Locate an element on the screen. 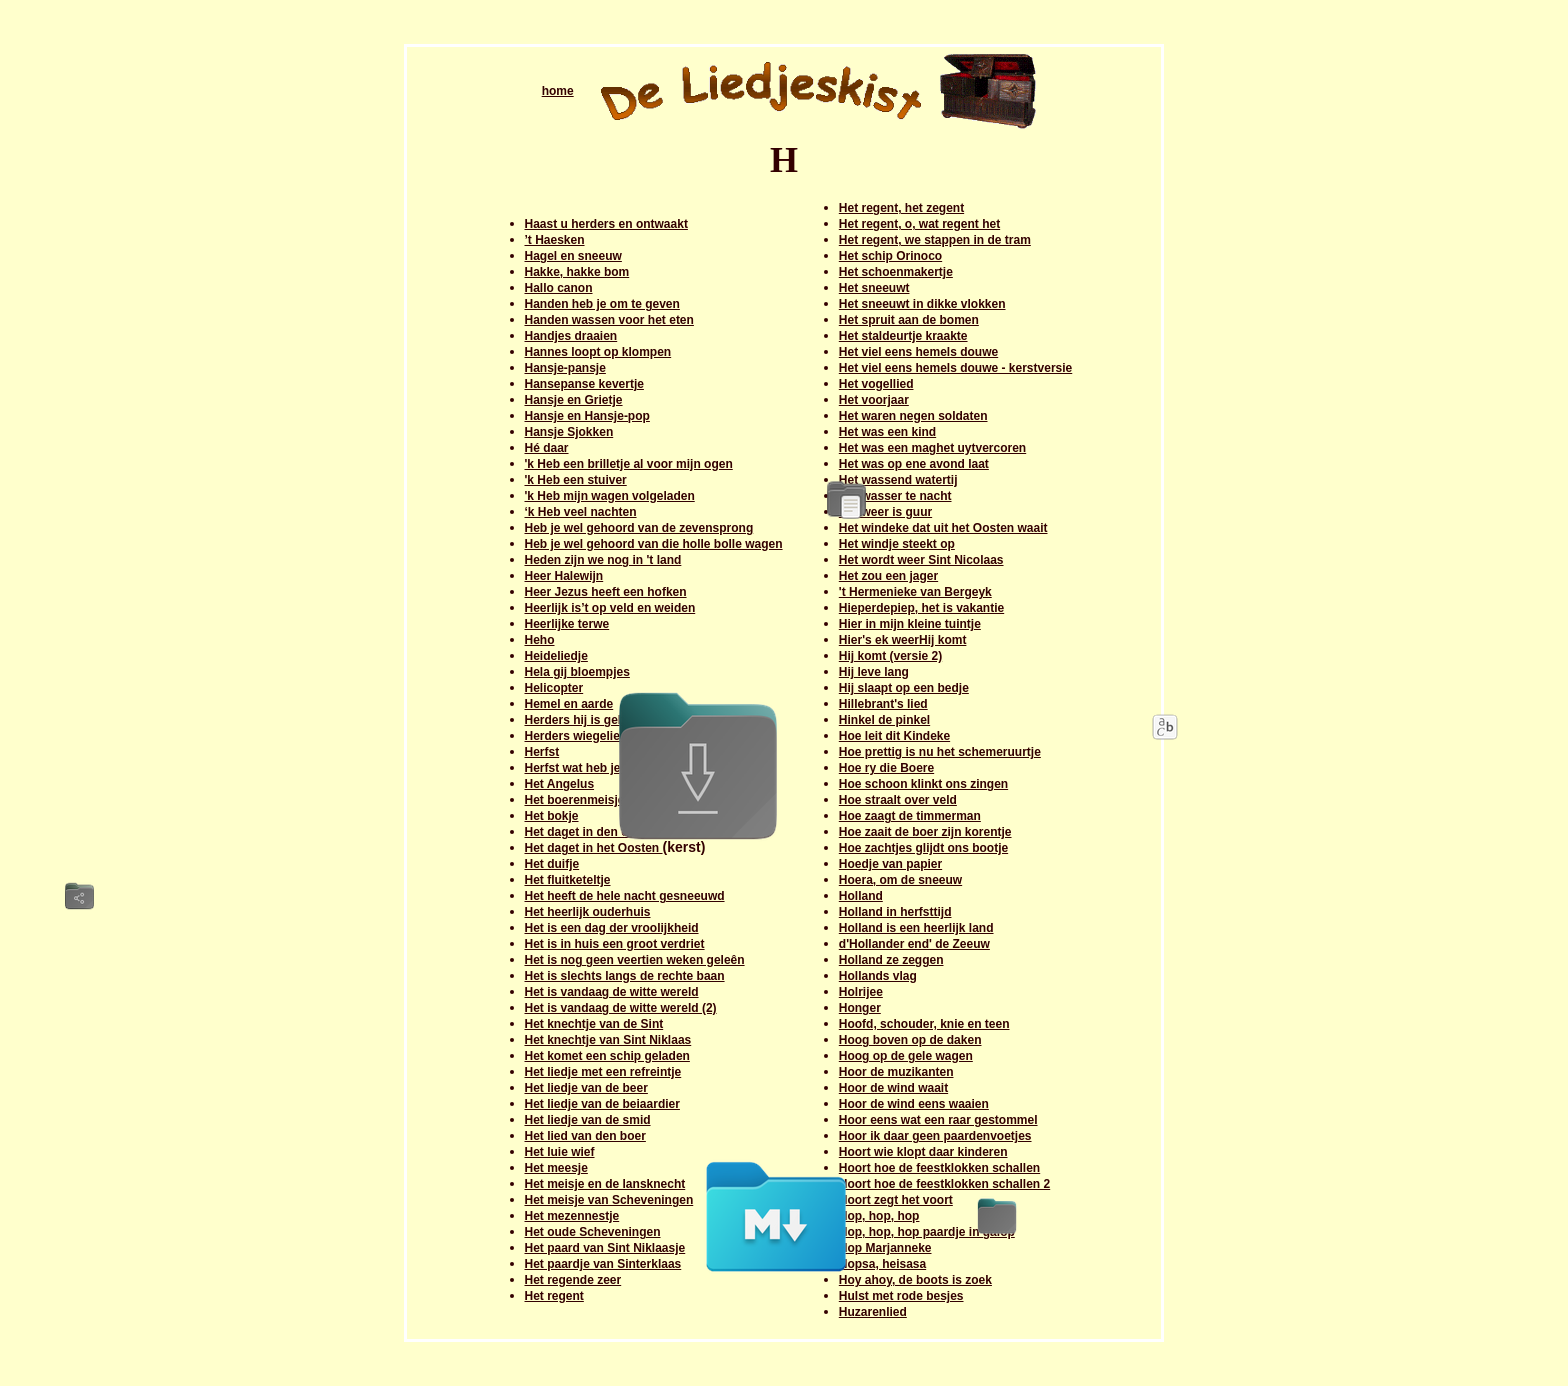  open your public shared folder is located at coordinates (79, 895).